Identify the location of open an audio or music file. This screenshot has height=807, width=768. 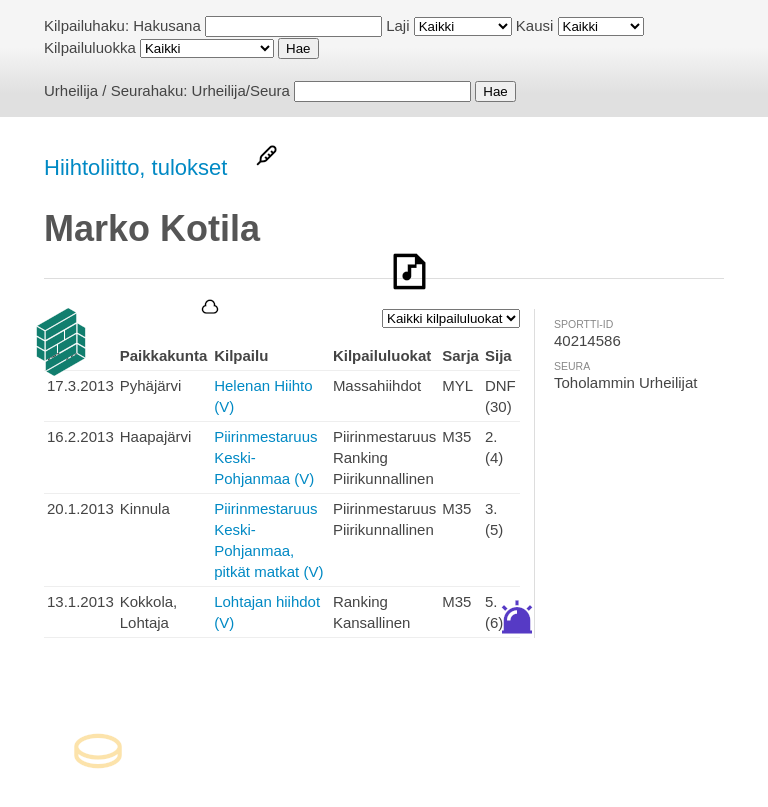
(409, 271).